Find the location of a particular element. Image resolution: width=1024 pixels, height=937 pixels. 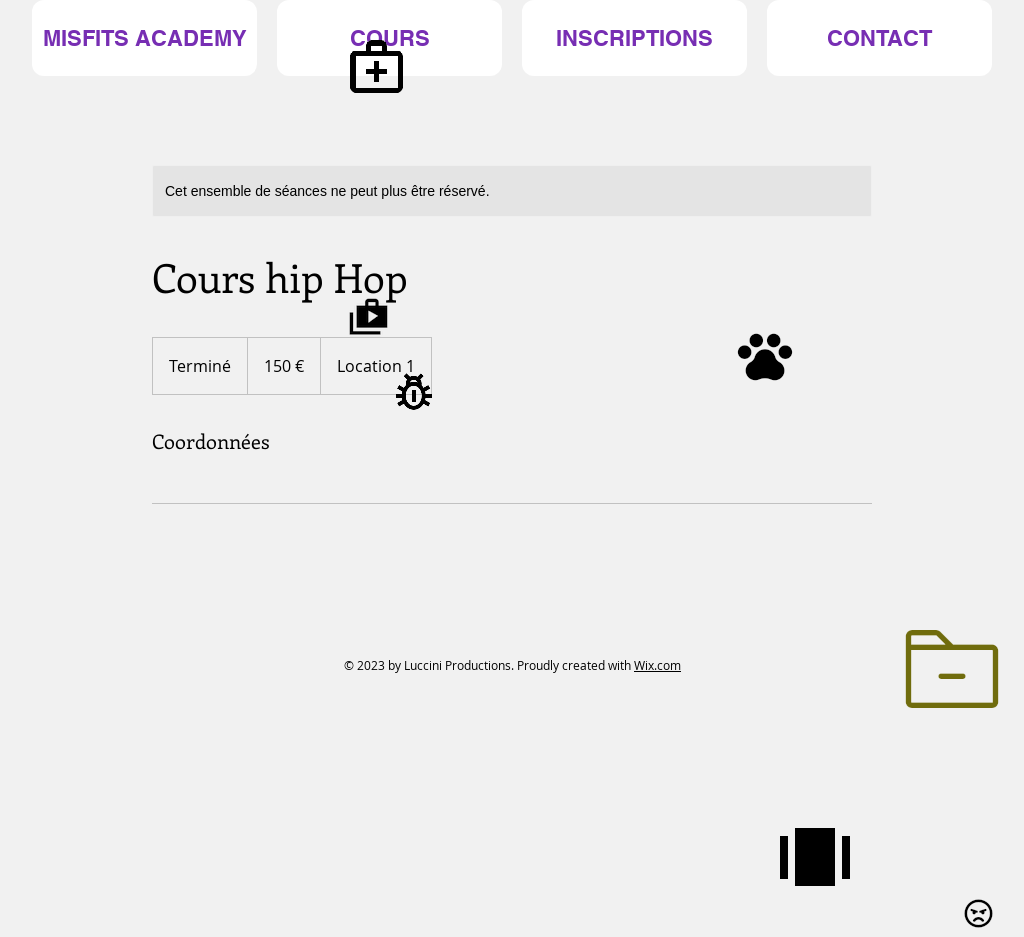

access purchased video content is located at coordinates (368, 317).